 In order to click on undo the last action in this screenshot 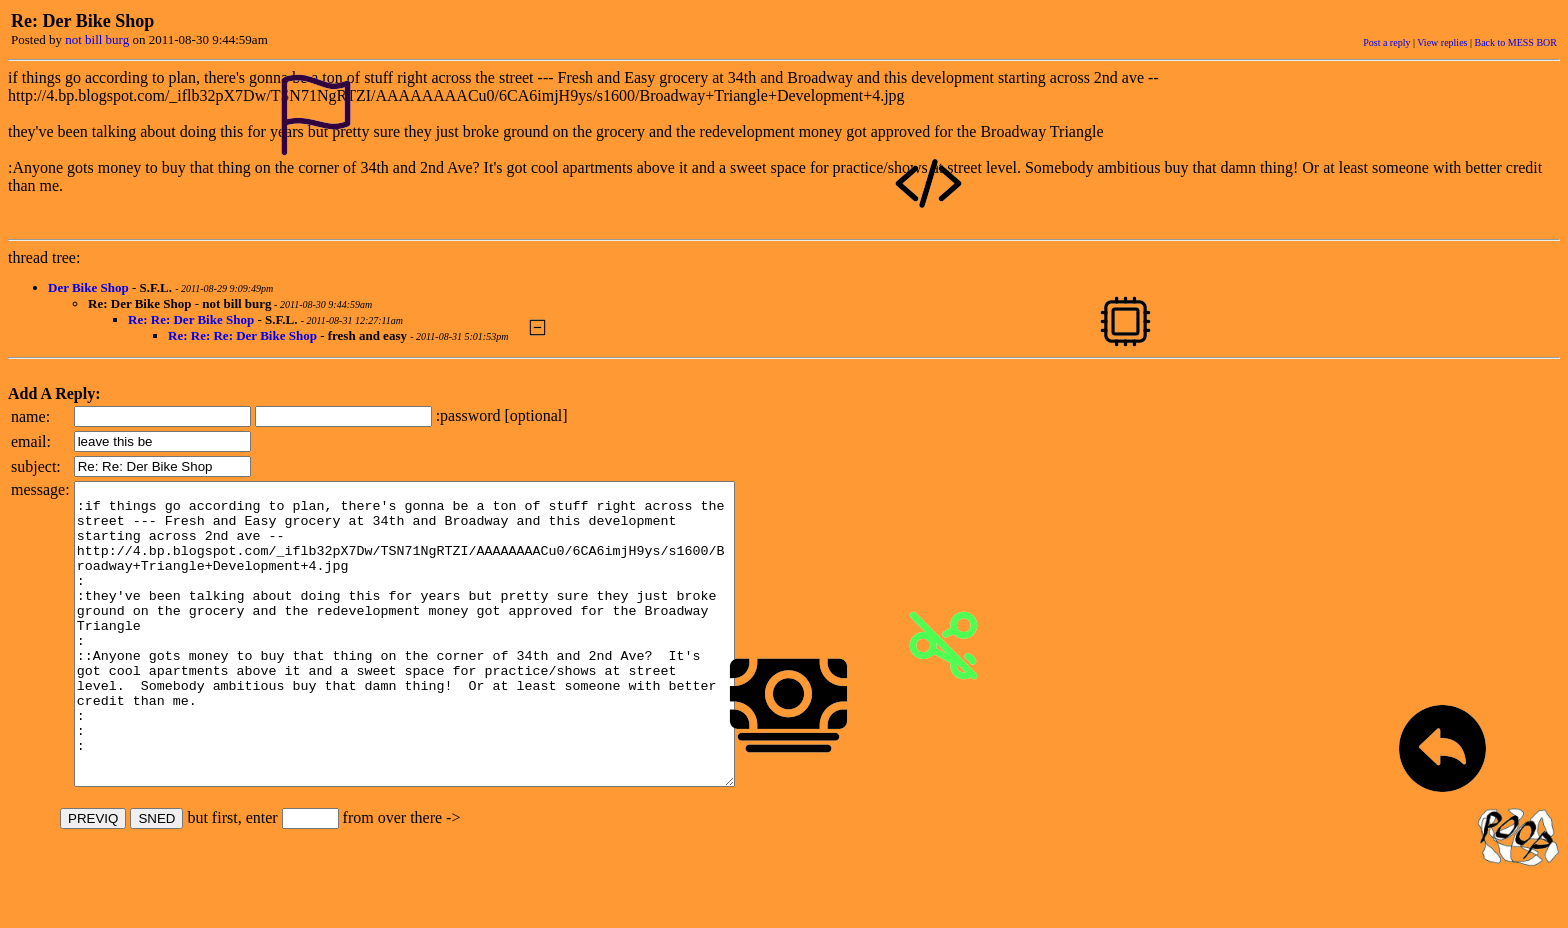, I will do `click(1442, 748)`.